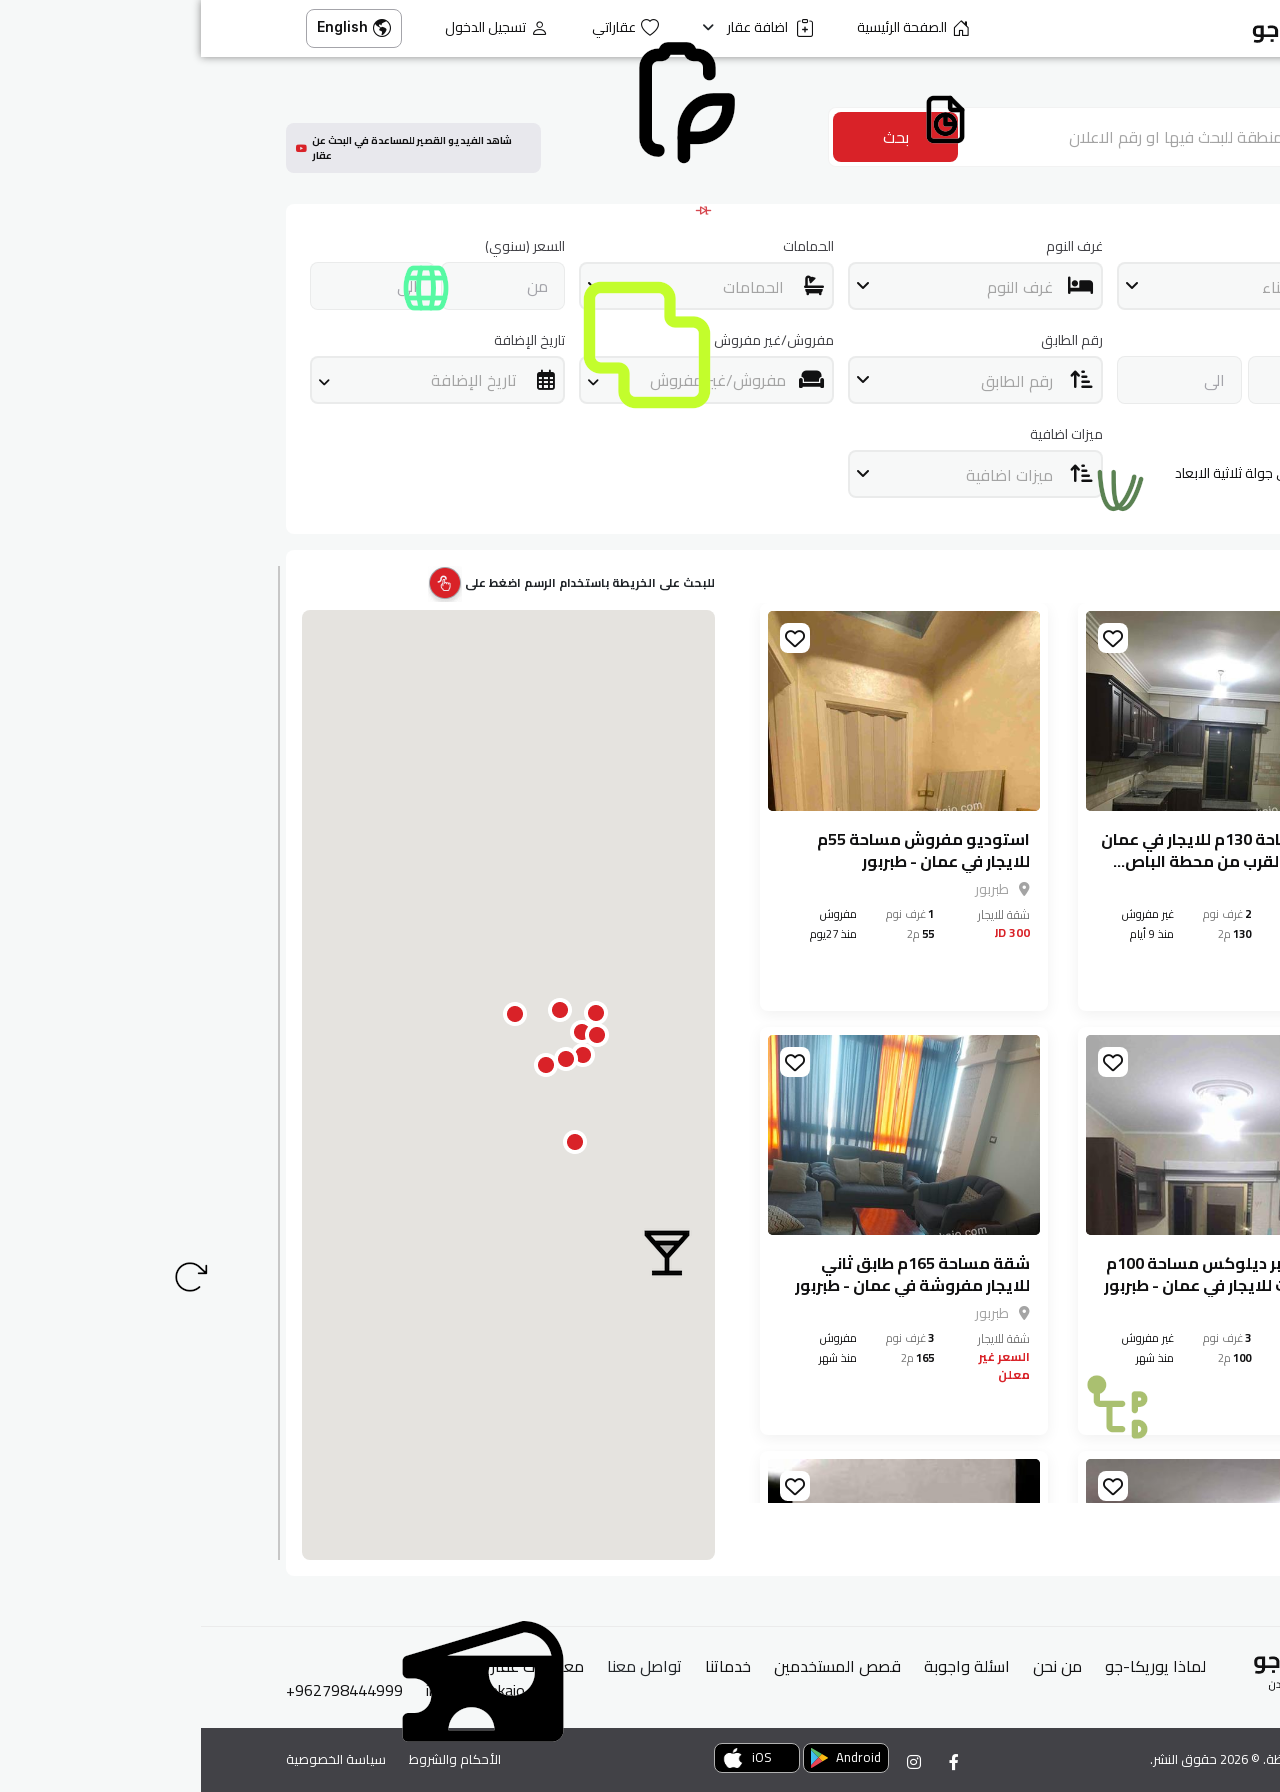 The width and height of the screenshot is (1280, 1792). I want to click on find nearby bars or nightlife, so click(667, 1253).